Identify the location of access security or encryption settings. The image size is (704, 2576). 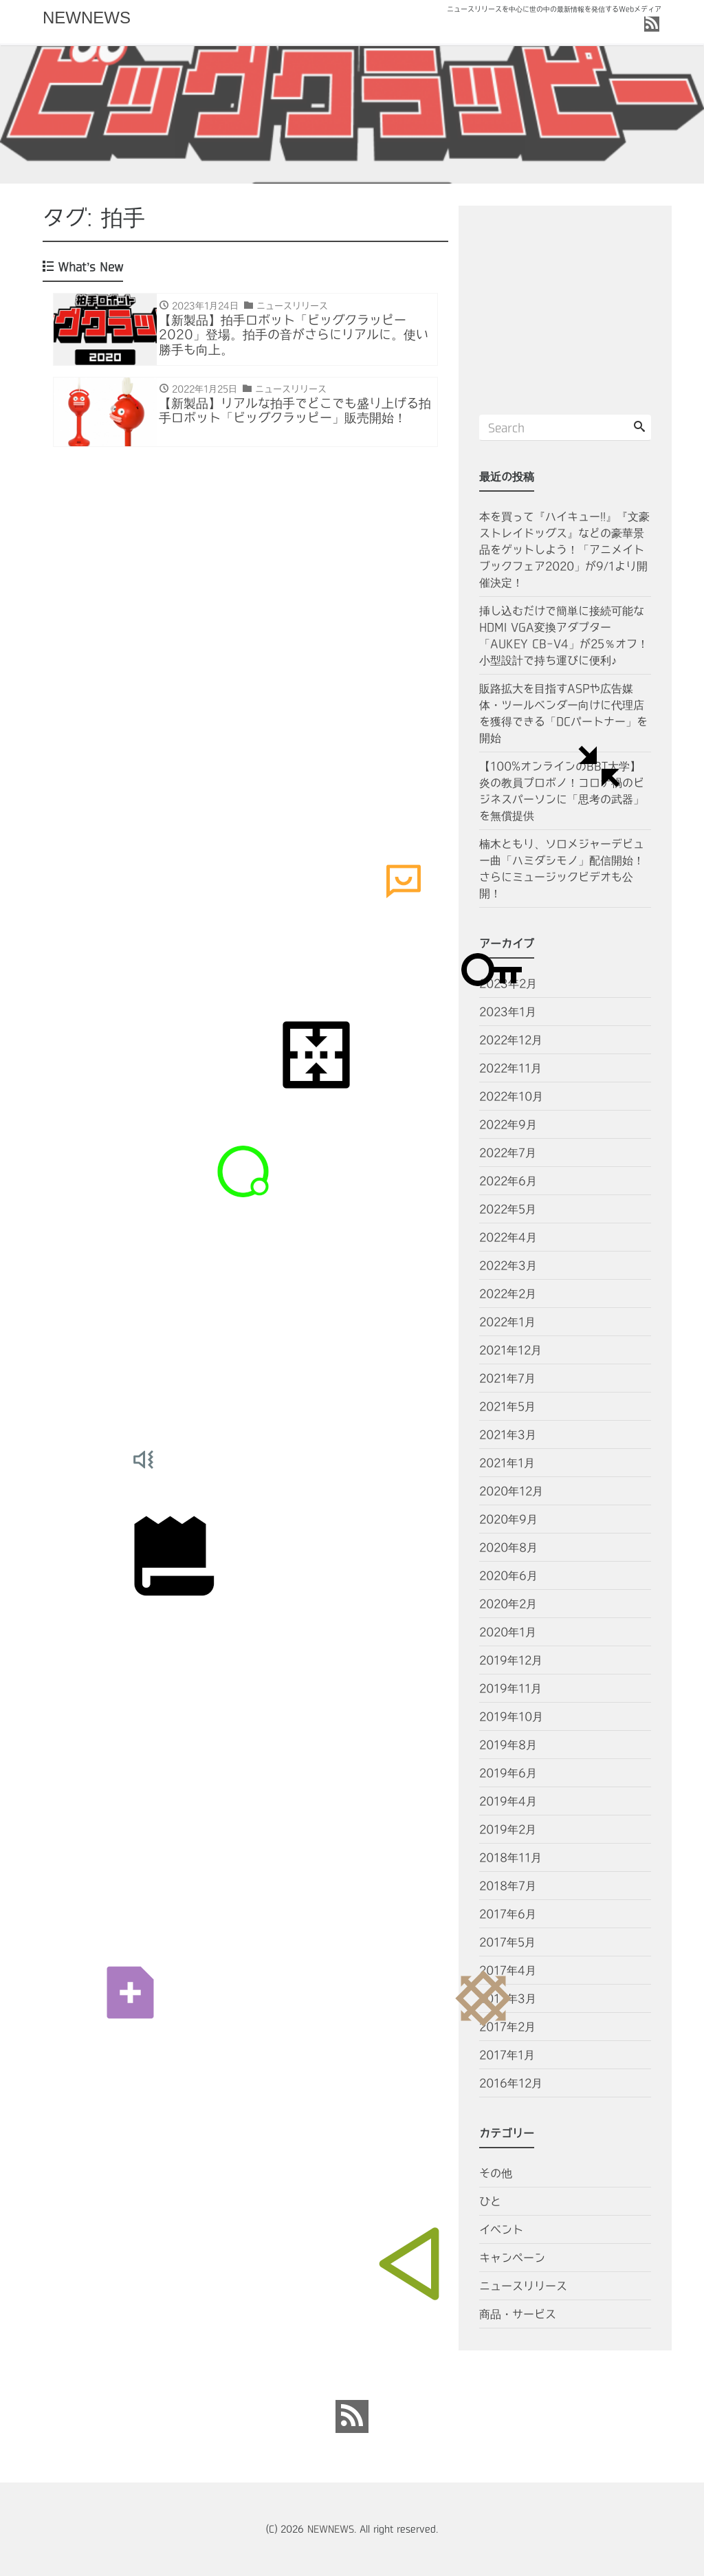
(492, 970).